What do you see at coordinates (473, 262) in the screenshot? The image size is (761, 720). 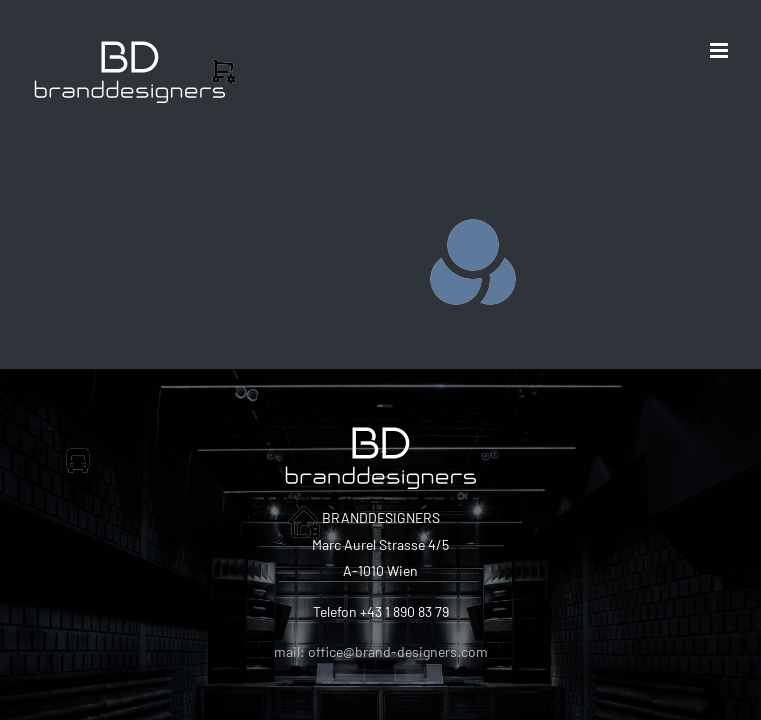 I see `apply filters to refine results` at bounding box center [473, 262].